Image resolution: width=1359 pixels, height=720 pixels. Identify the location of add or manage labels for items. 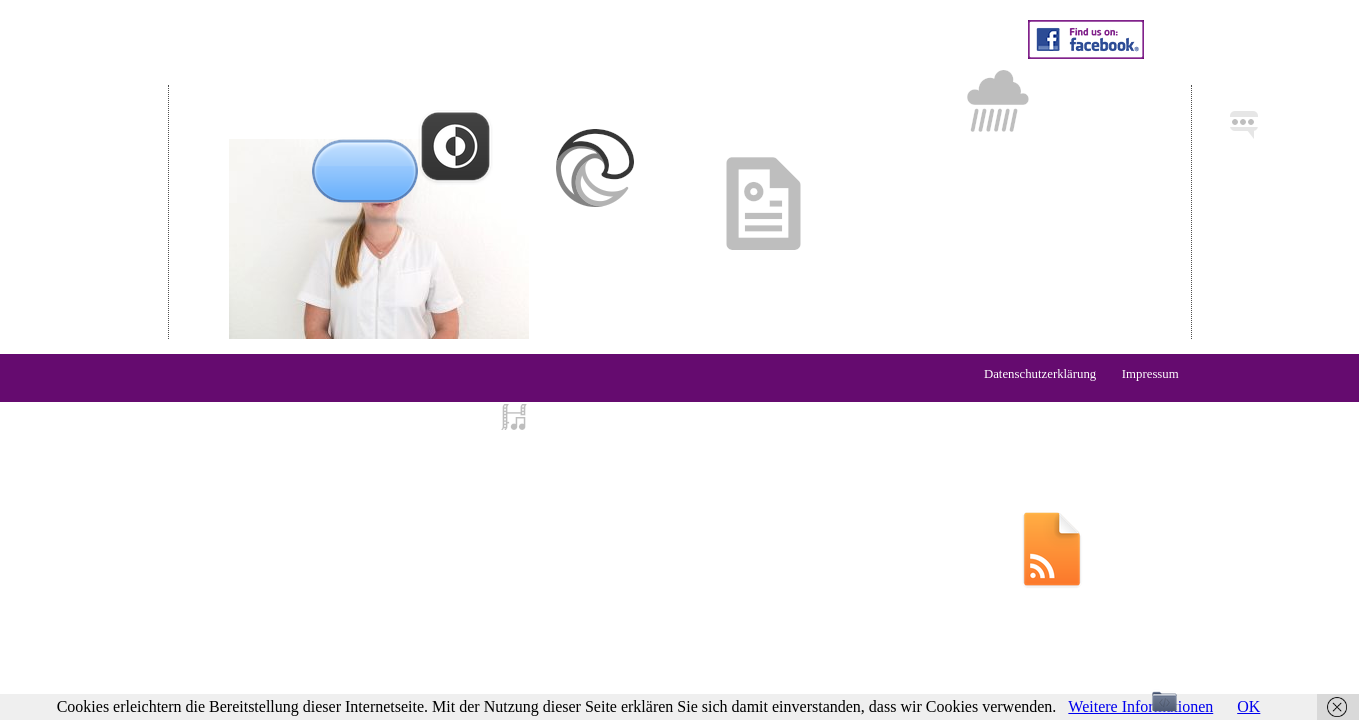
(365, 176).